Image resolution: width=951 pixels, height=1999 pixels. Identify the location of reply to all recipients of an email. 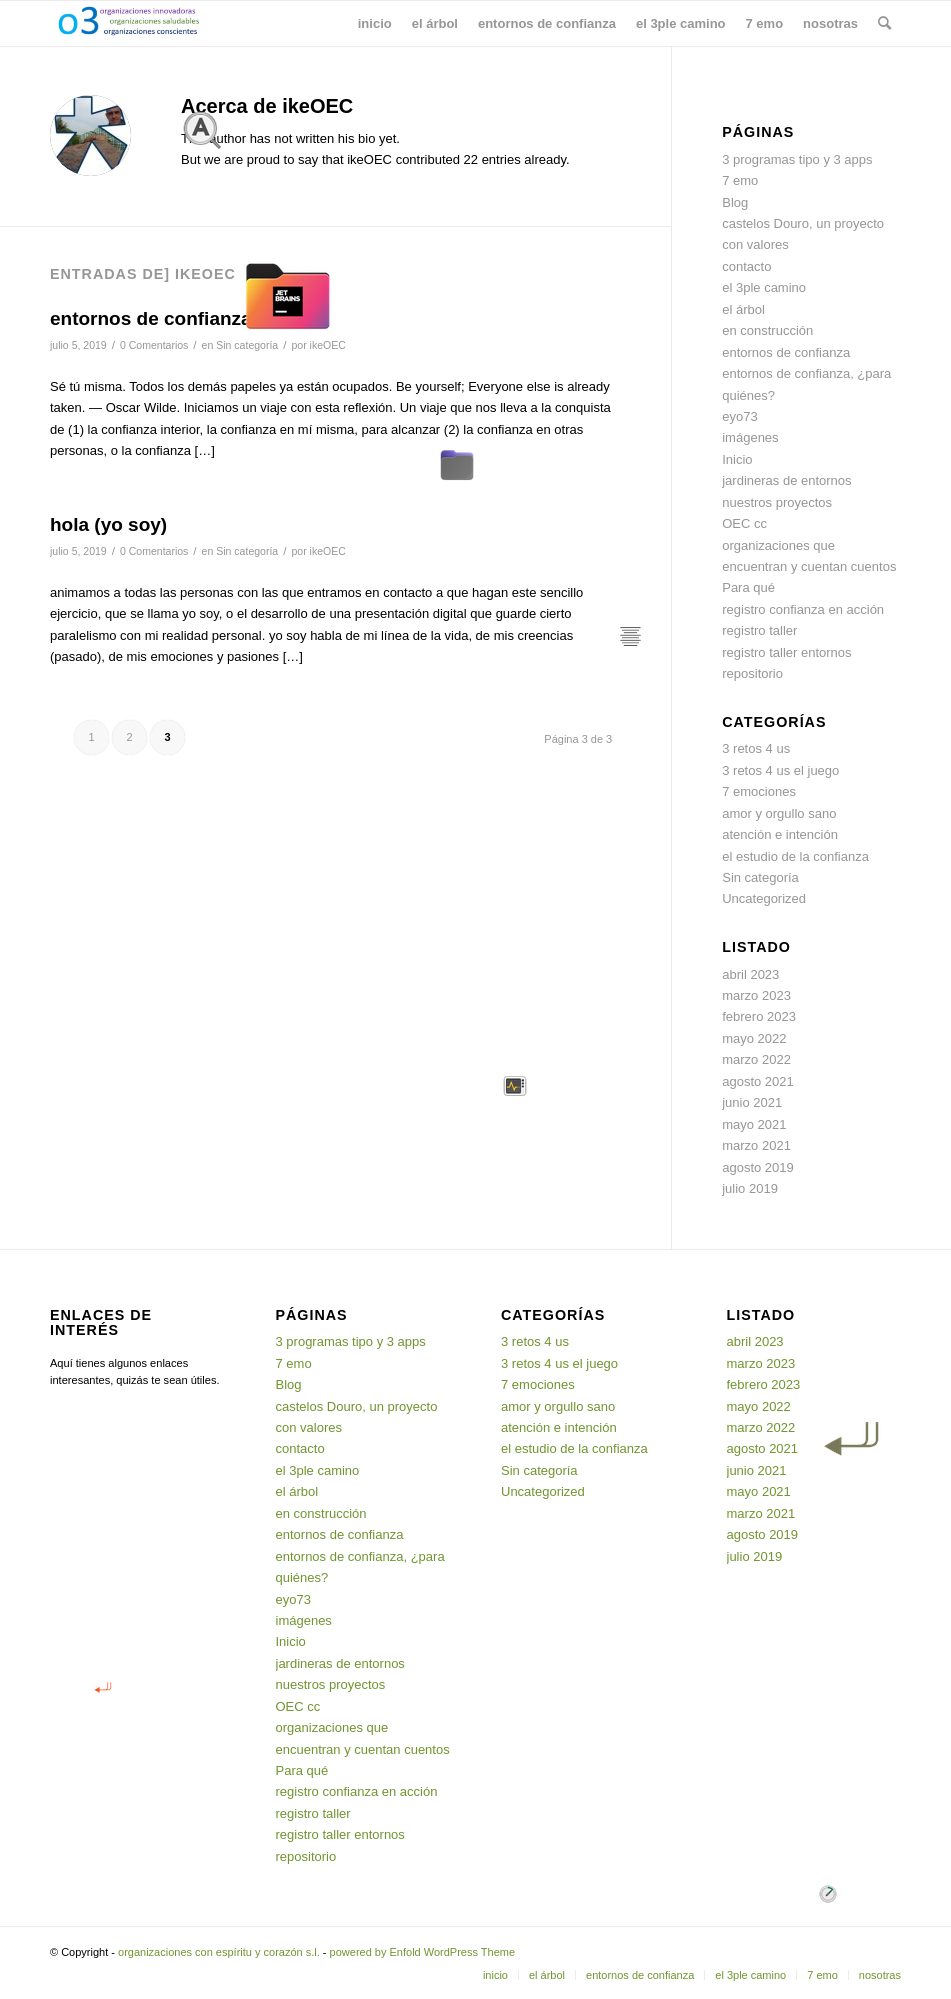
(102, 1687).